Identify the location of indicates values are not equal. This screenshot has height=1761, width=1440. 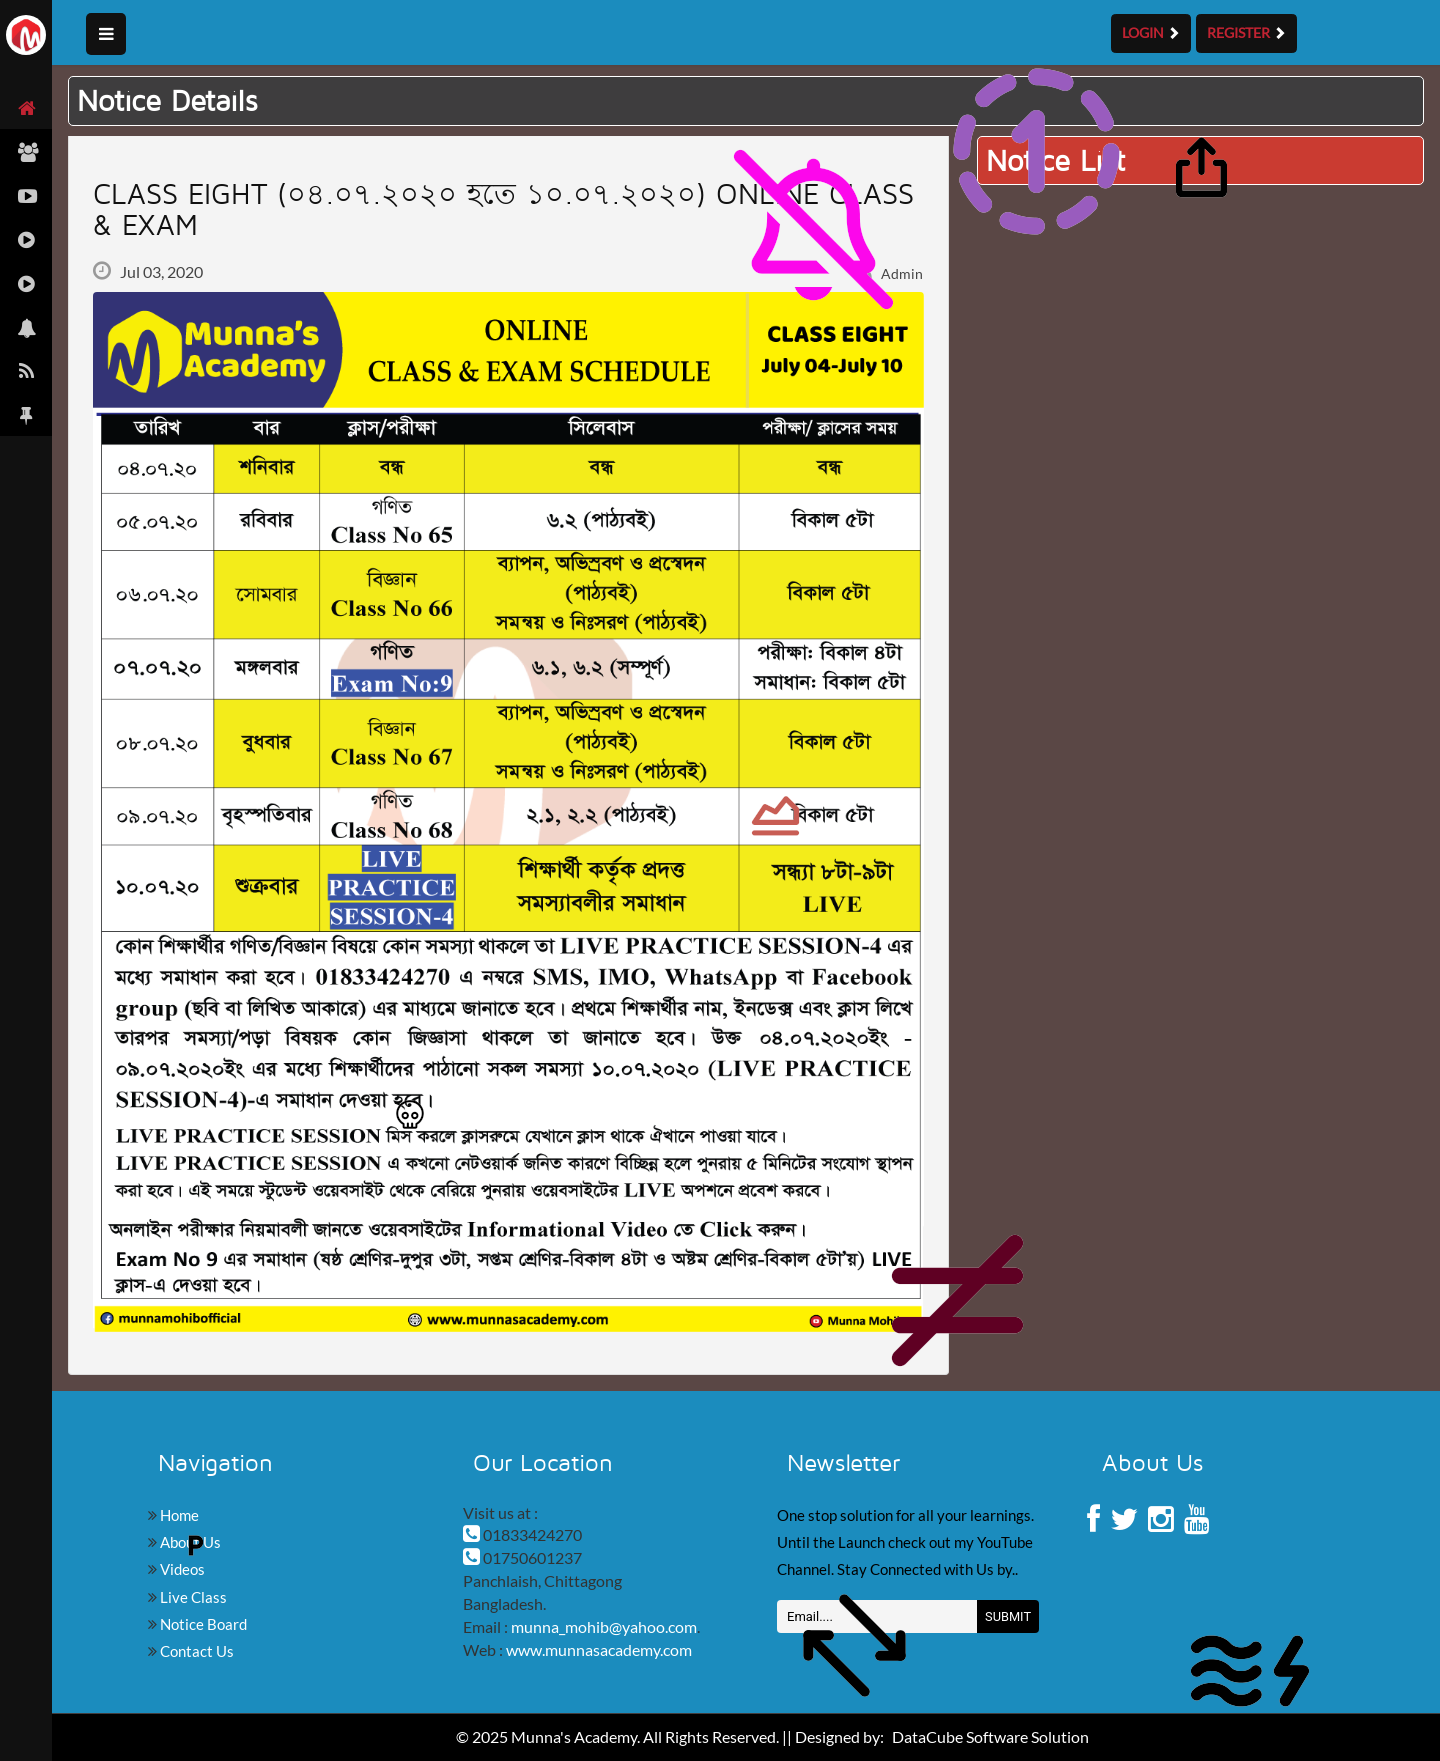
(957, 1300).